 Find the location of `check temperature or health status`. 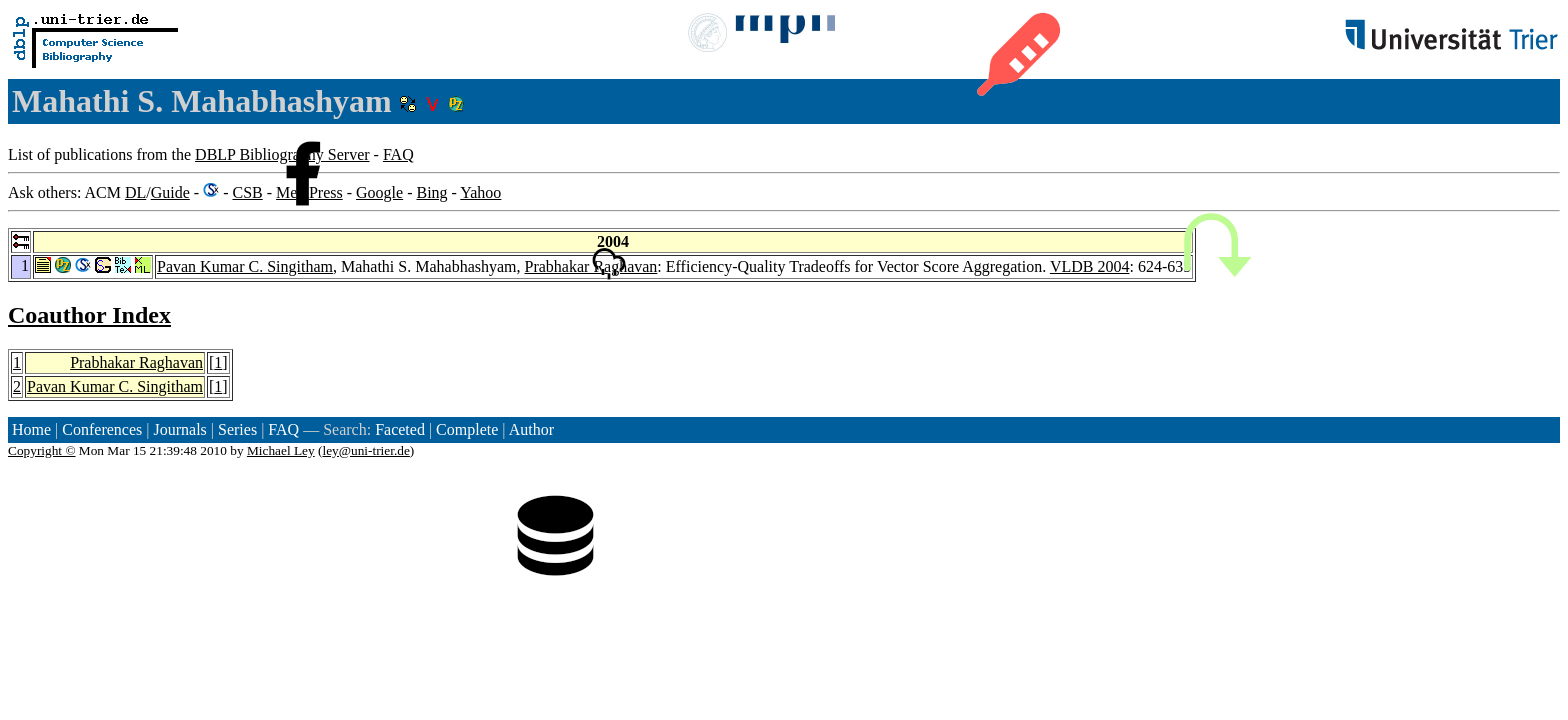

check temperature or health status is located at coordinates (1018, 55).